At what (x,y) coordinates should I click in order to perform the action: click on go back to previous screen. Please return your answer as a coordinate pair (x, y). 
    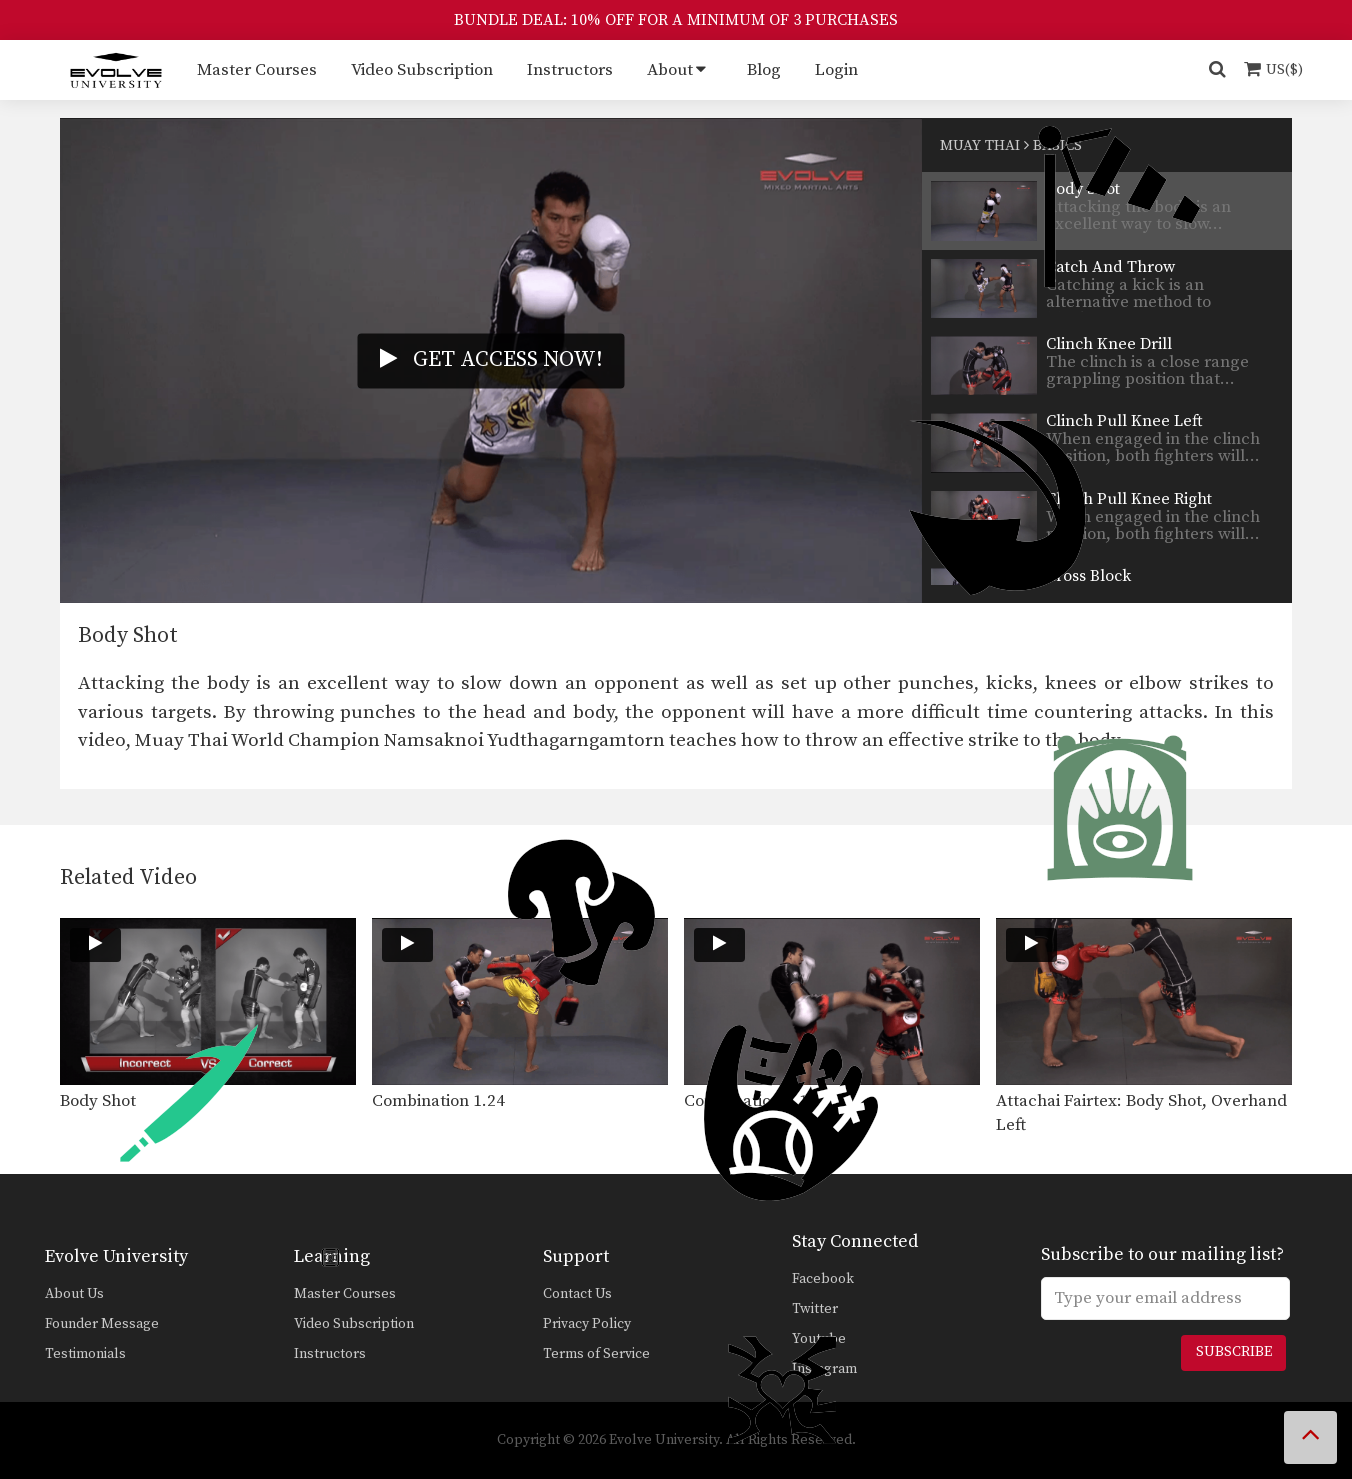
    Looking at the image, I should click on (997, 509).